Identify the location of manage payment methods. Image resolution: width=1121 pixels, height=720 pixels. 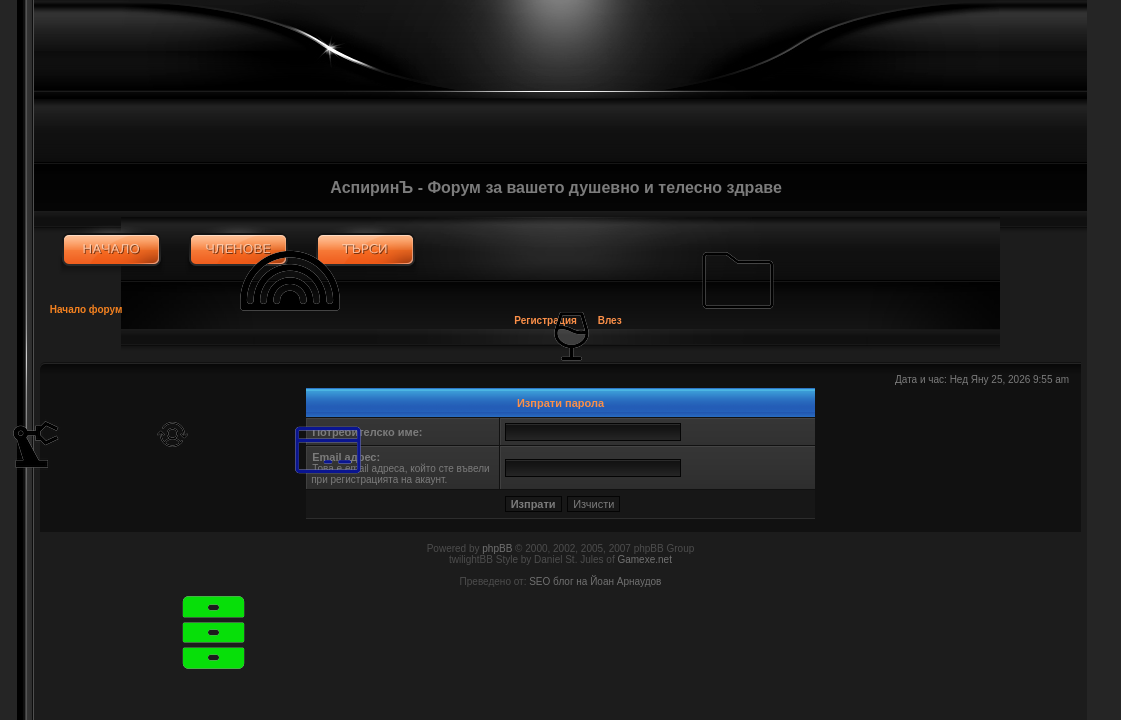
(328, 450).